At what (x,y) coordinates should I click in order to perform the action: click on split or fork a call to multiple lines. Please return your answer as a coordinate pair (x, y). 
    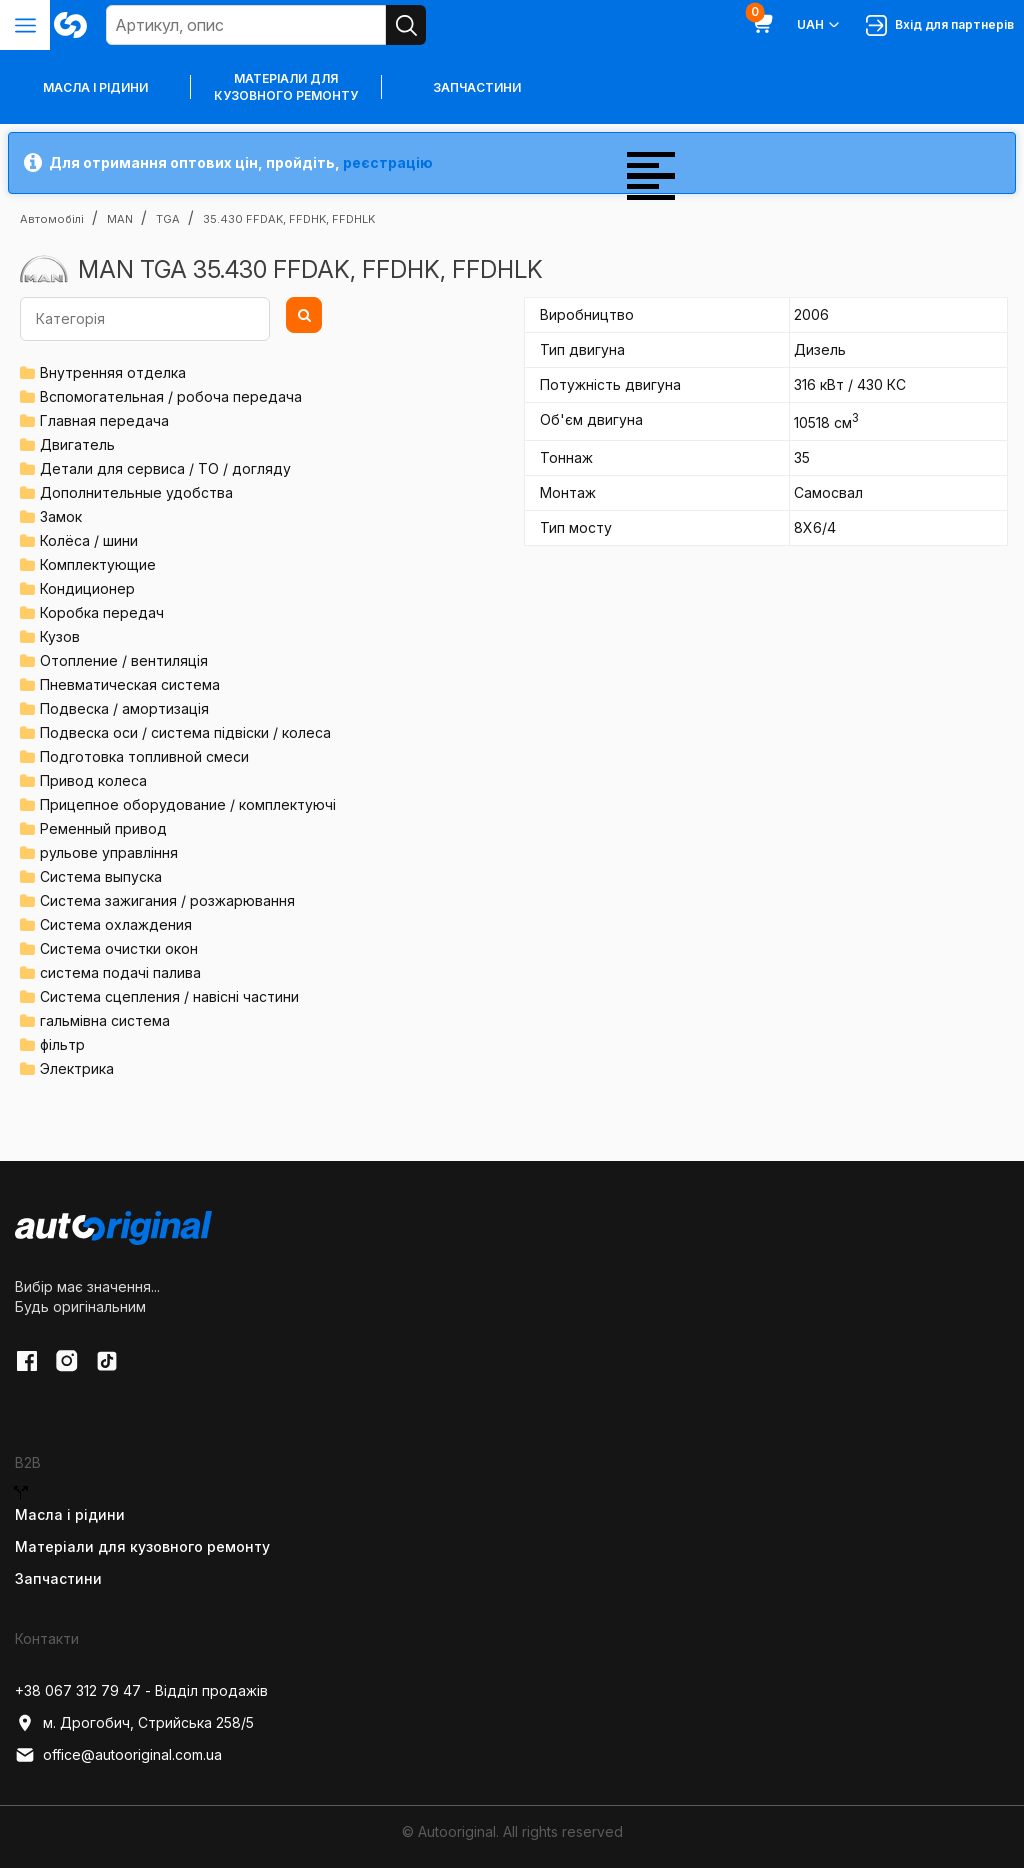
    Looking at the image, I should click on (20, 1492).